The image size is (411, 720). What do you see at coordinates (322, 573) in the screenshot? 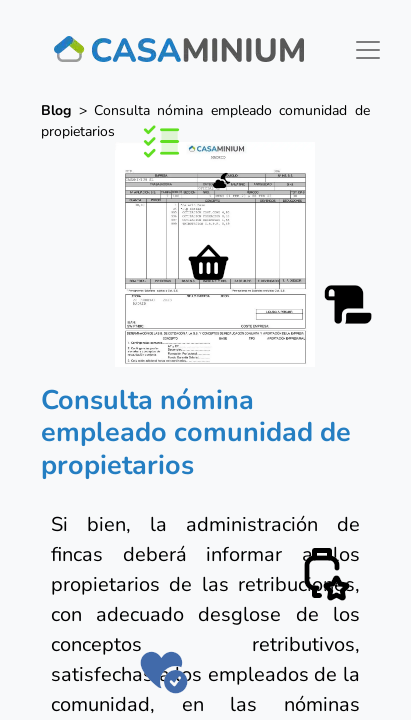
I see `mark smartwatch as favorite device` at bounding box center [322, 573].